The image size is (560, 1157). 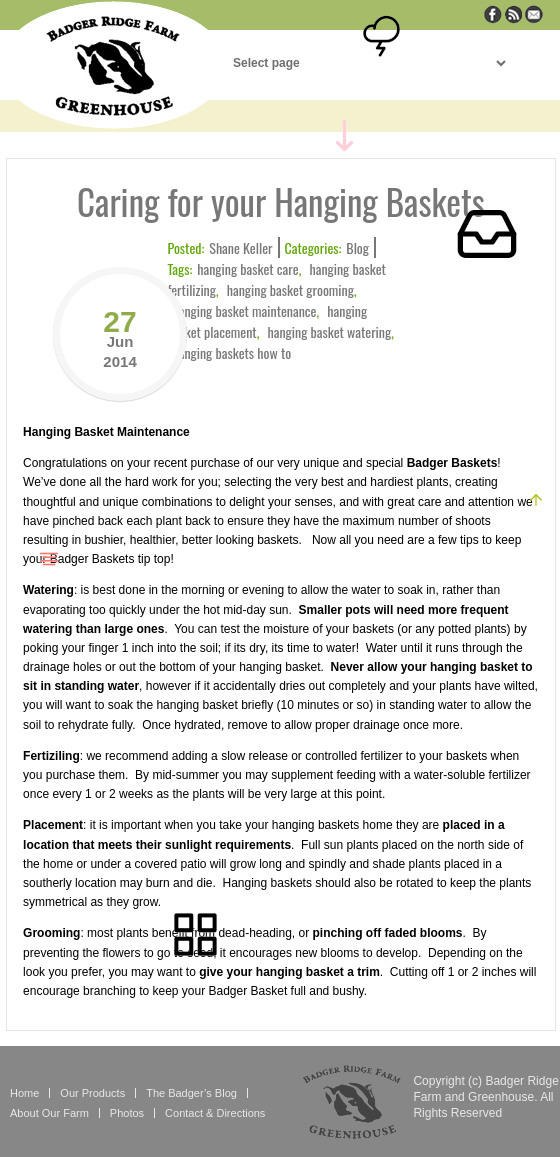 What do you see at coordinates (195, 934) in the screenshot?
I see `view items in grid layout` at bounding box center [195, 934].